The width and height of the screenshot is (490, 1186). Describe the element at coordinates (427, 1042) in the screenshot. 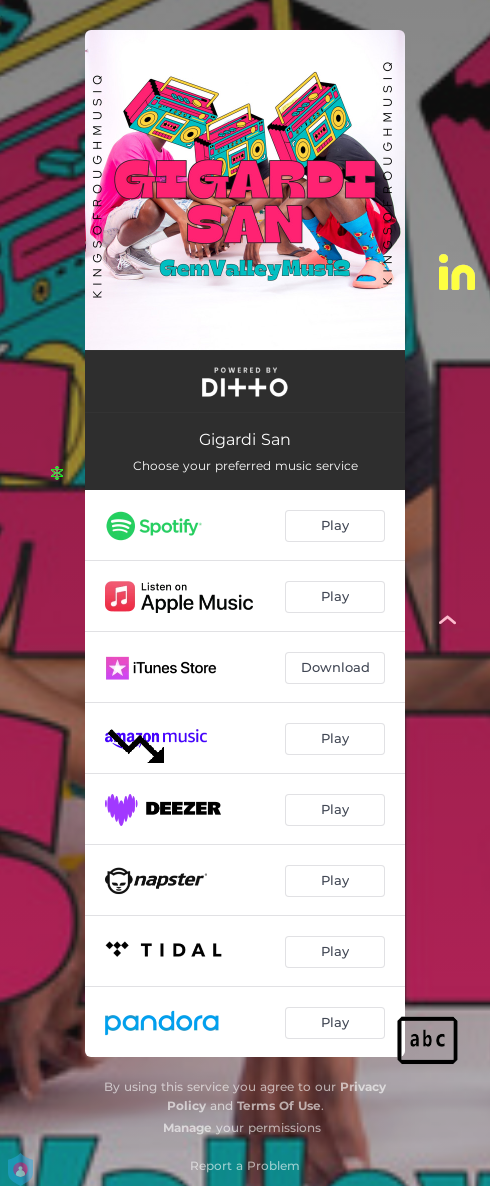

I see `indicates a string variable or text data type` at that location.